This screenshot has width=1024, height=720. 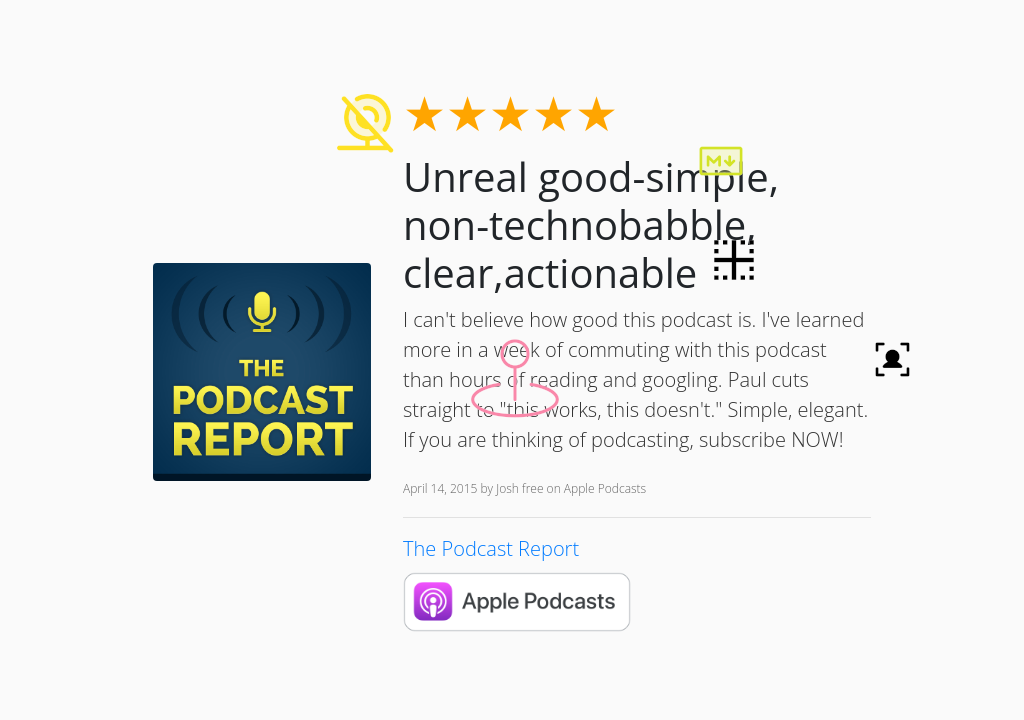 I want to click on indicates markdown formatting is supported, so click(x=721, y=161).